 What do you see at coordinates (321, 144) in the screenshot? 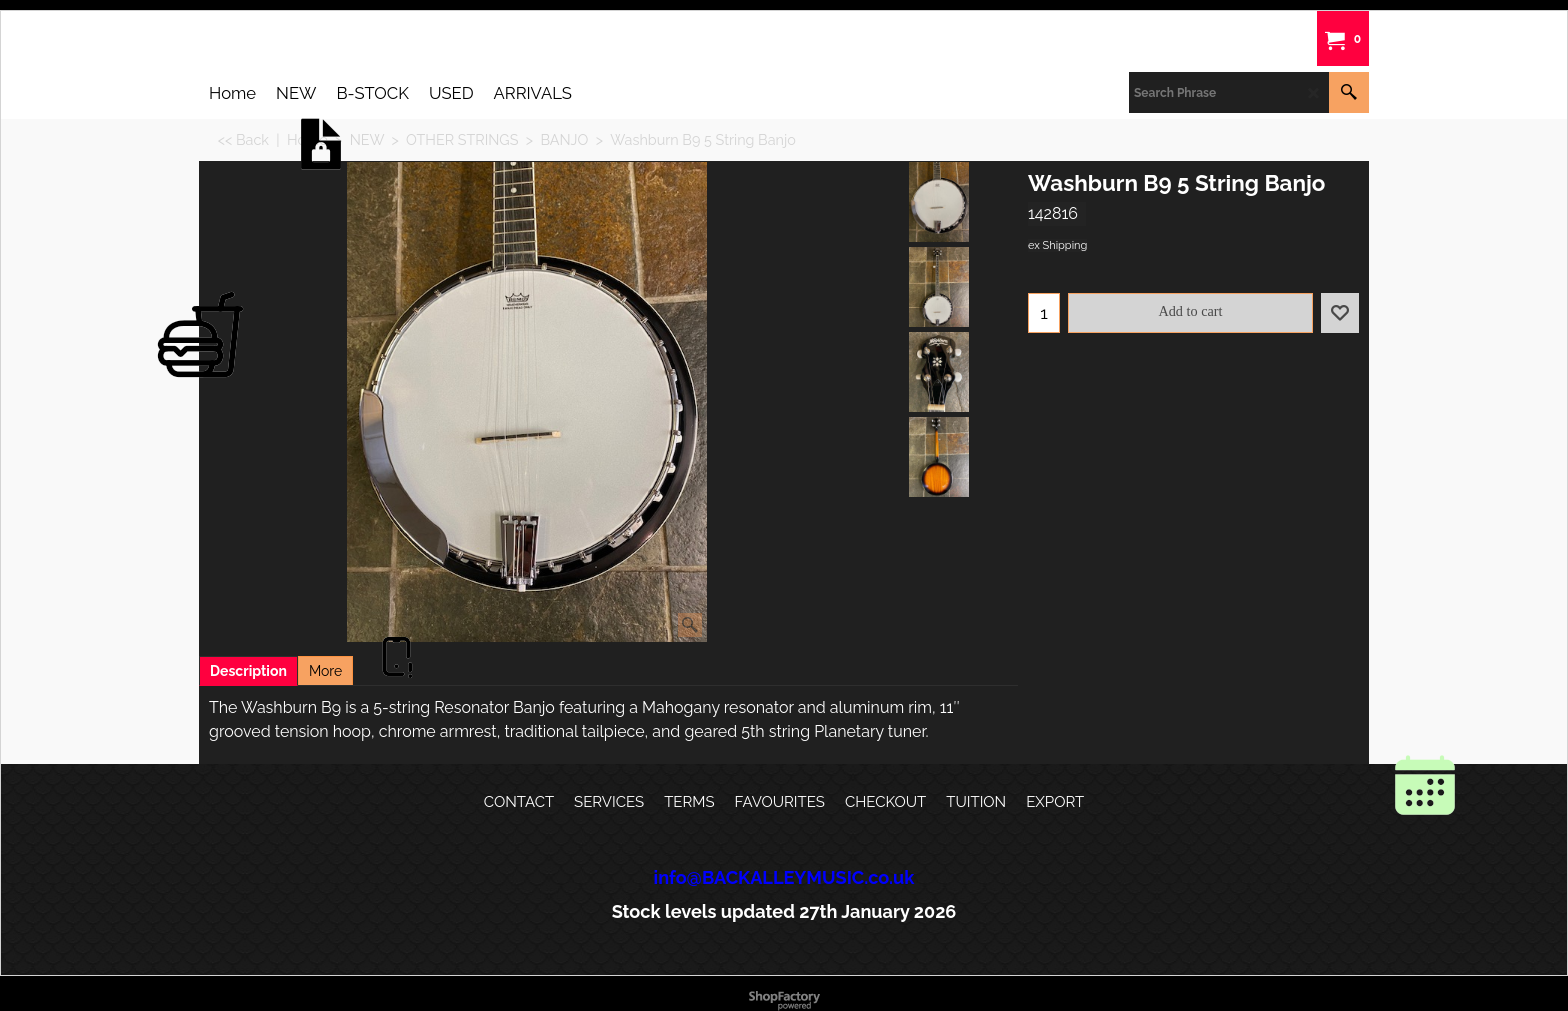
I see `view a protected or encrypted document` at bounding box center [321, 144].